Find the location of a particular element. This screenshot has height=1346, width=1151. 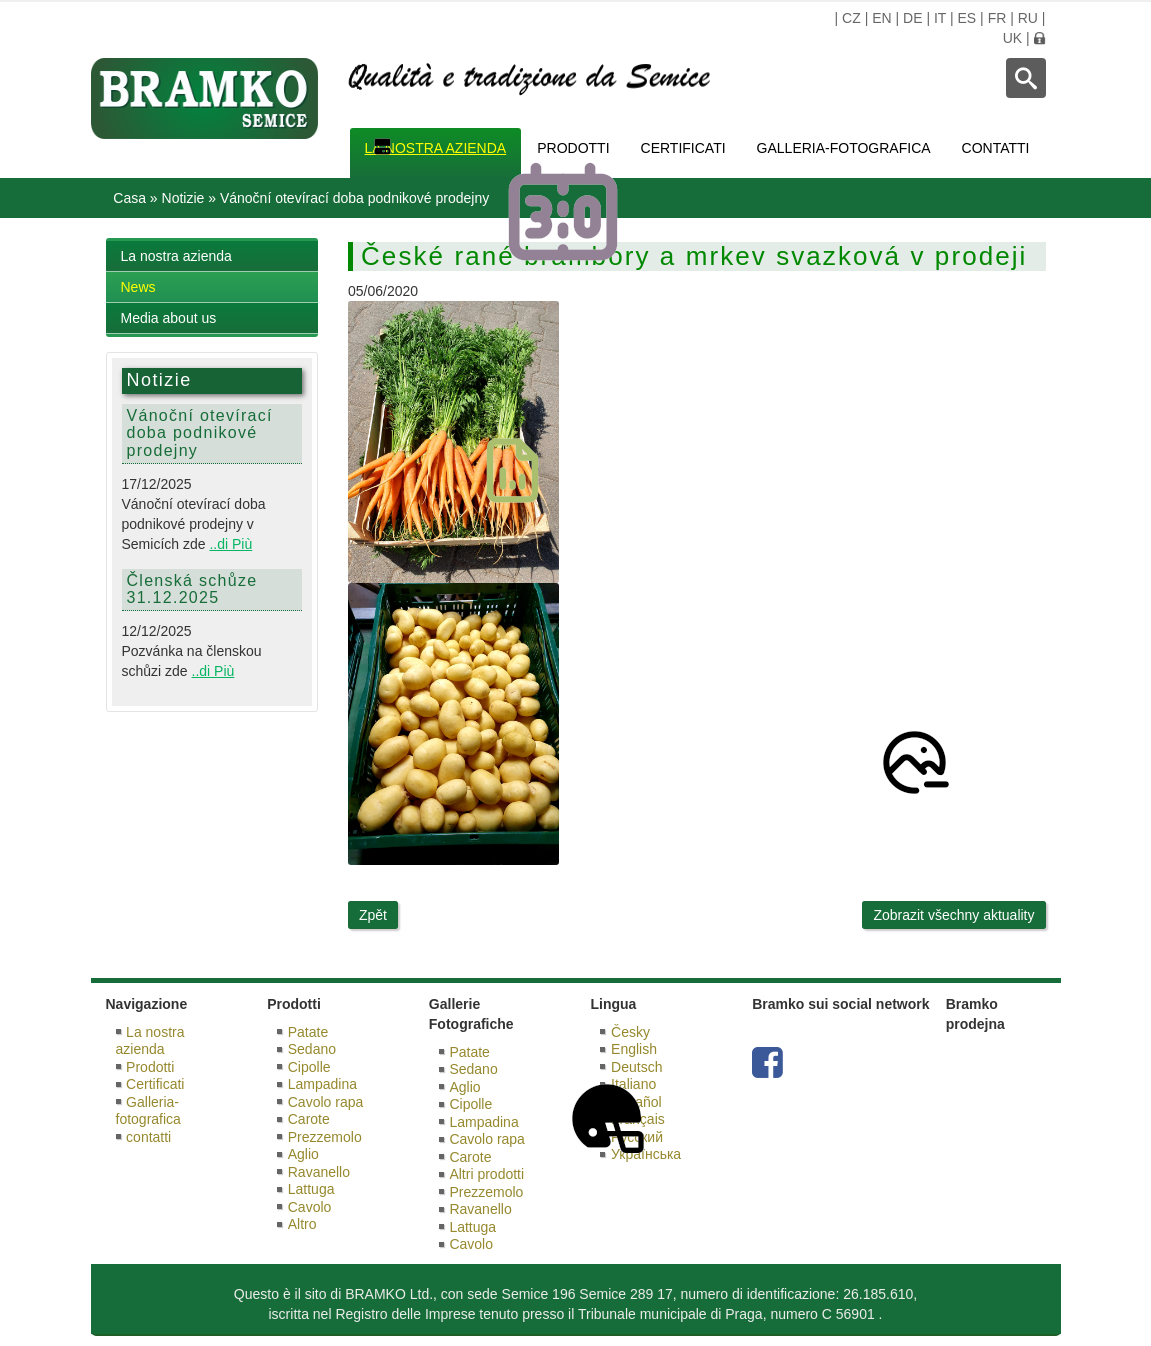

remove a photo from your collection is located at coordinates (914, 762).